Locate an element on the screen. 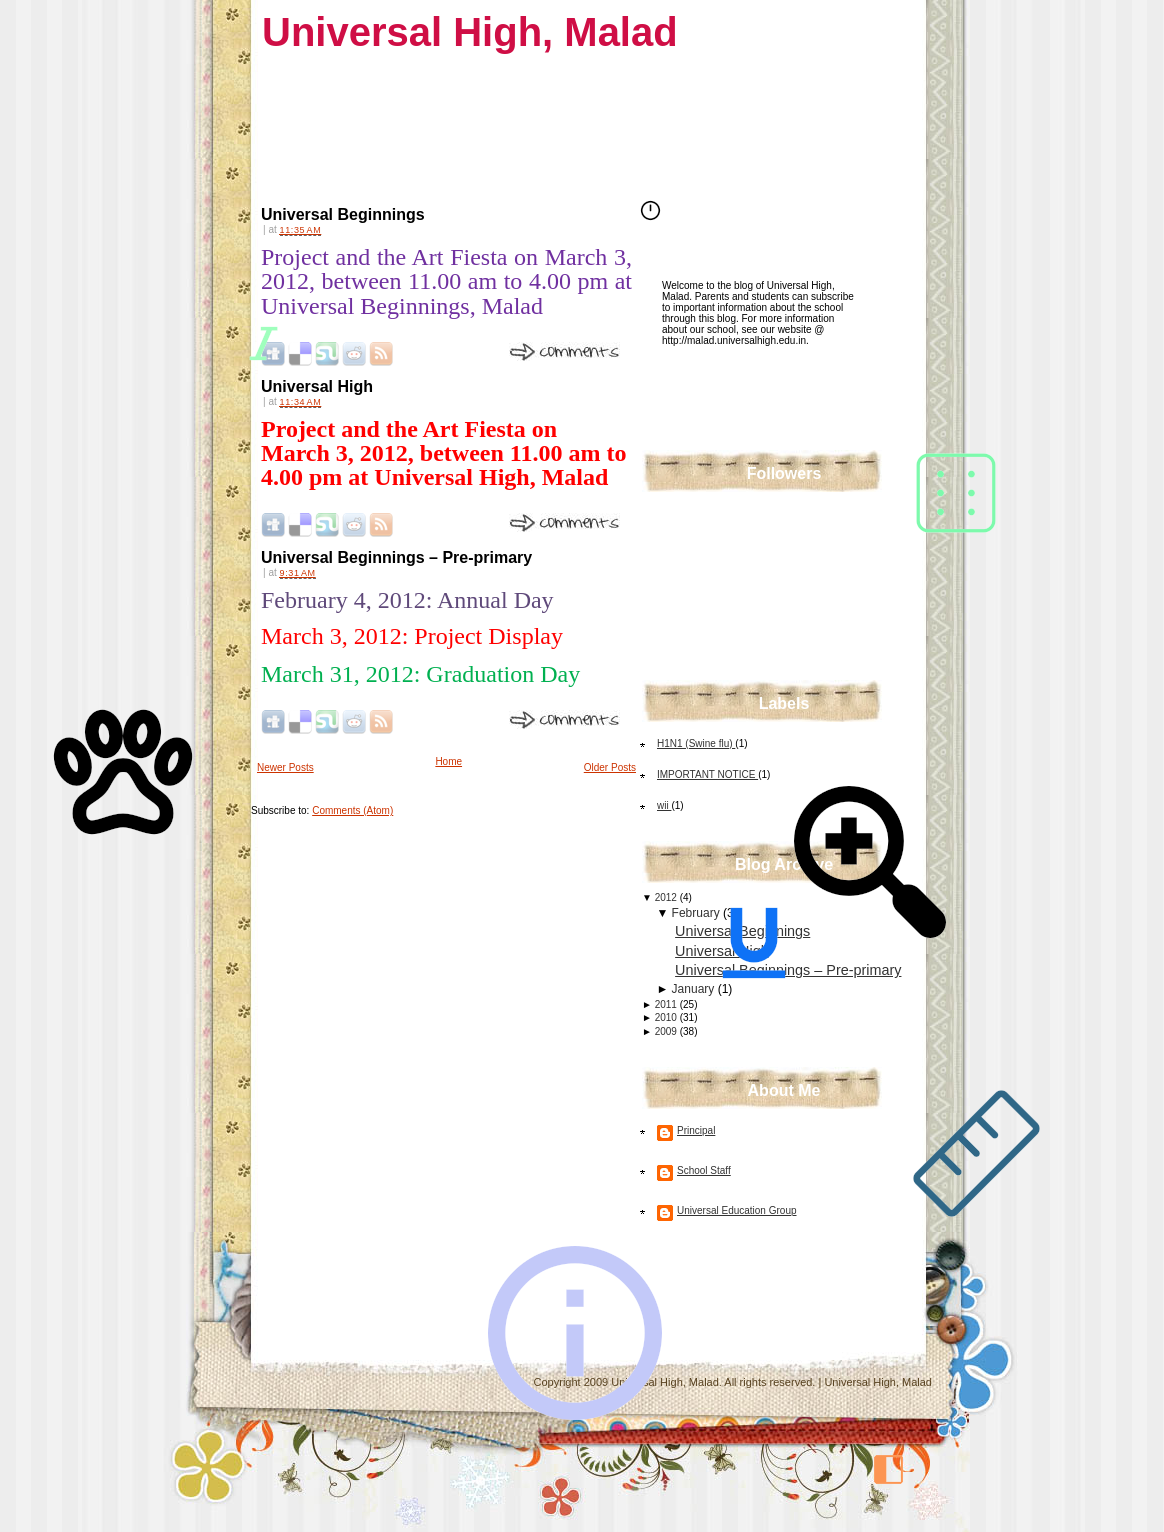 This screenshot has height=1532, width=1164. apply underline formatting to selected text is located at coordinates (754, 943).